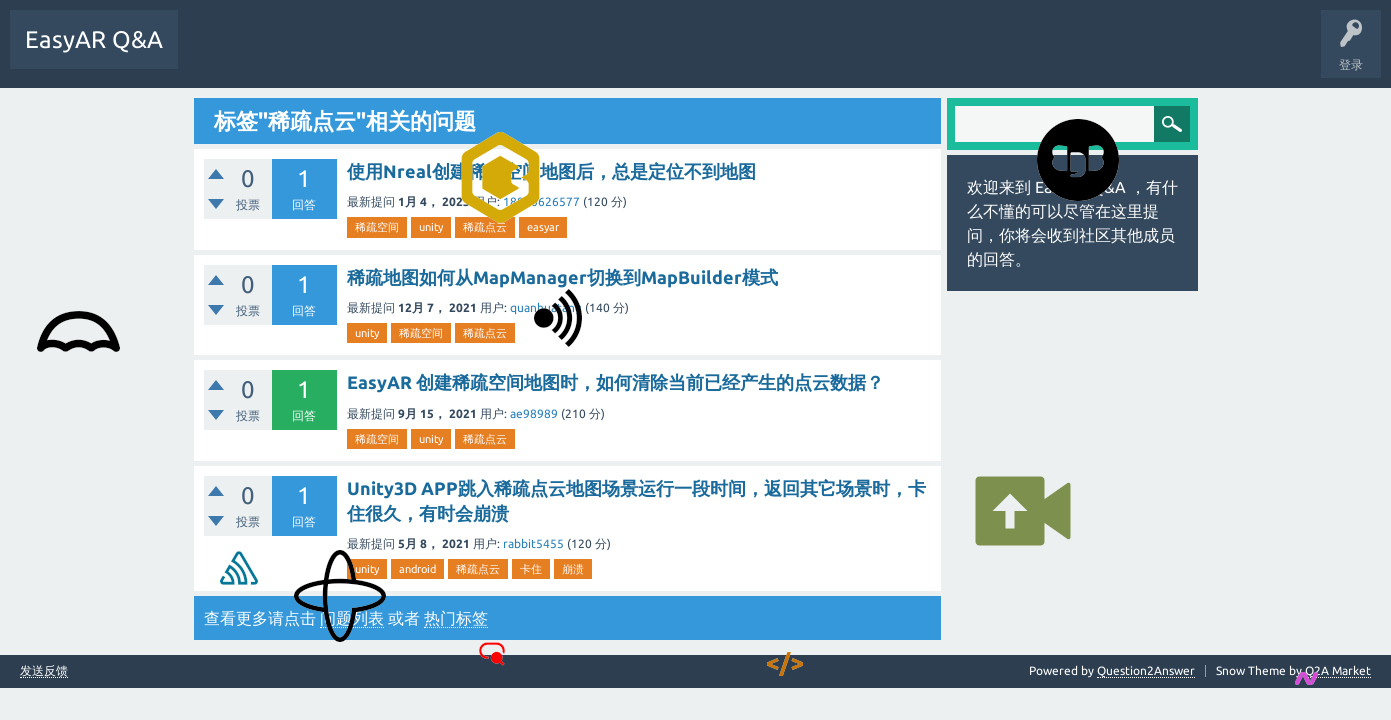 This screenshot has height=720, width=1391. Describe the element at coordinates (785, 664) in the screenshot. I see `htmx library or framework logo` at that location.